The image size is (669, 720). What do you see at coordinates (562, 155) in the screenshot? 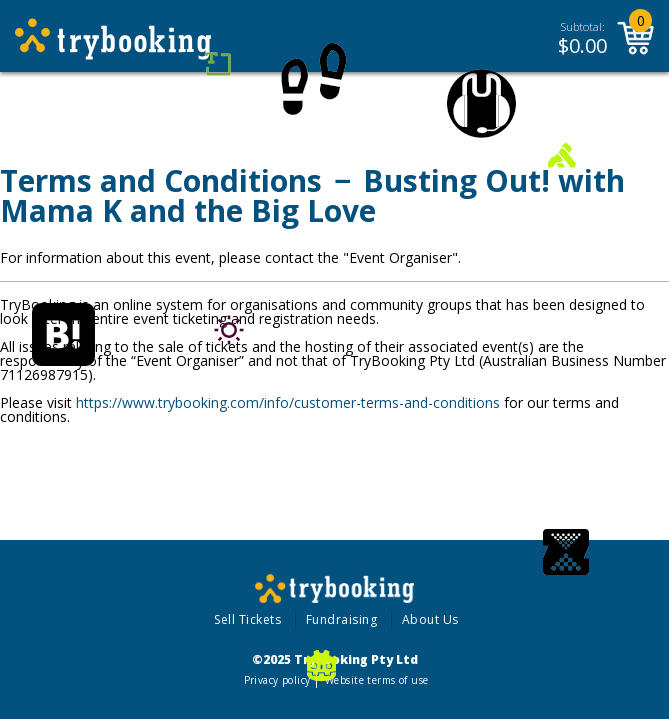
I see `Kong API gateway logo` at bounding box center [562, 155].